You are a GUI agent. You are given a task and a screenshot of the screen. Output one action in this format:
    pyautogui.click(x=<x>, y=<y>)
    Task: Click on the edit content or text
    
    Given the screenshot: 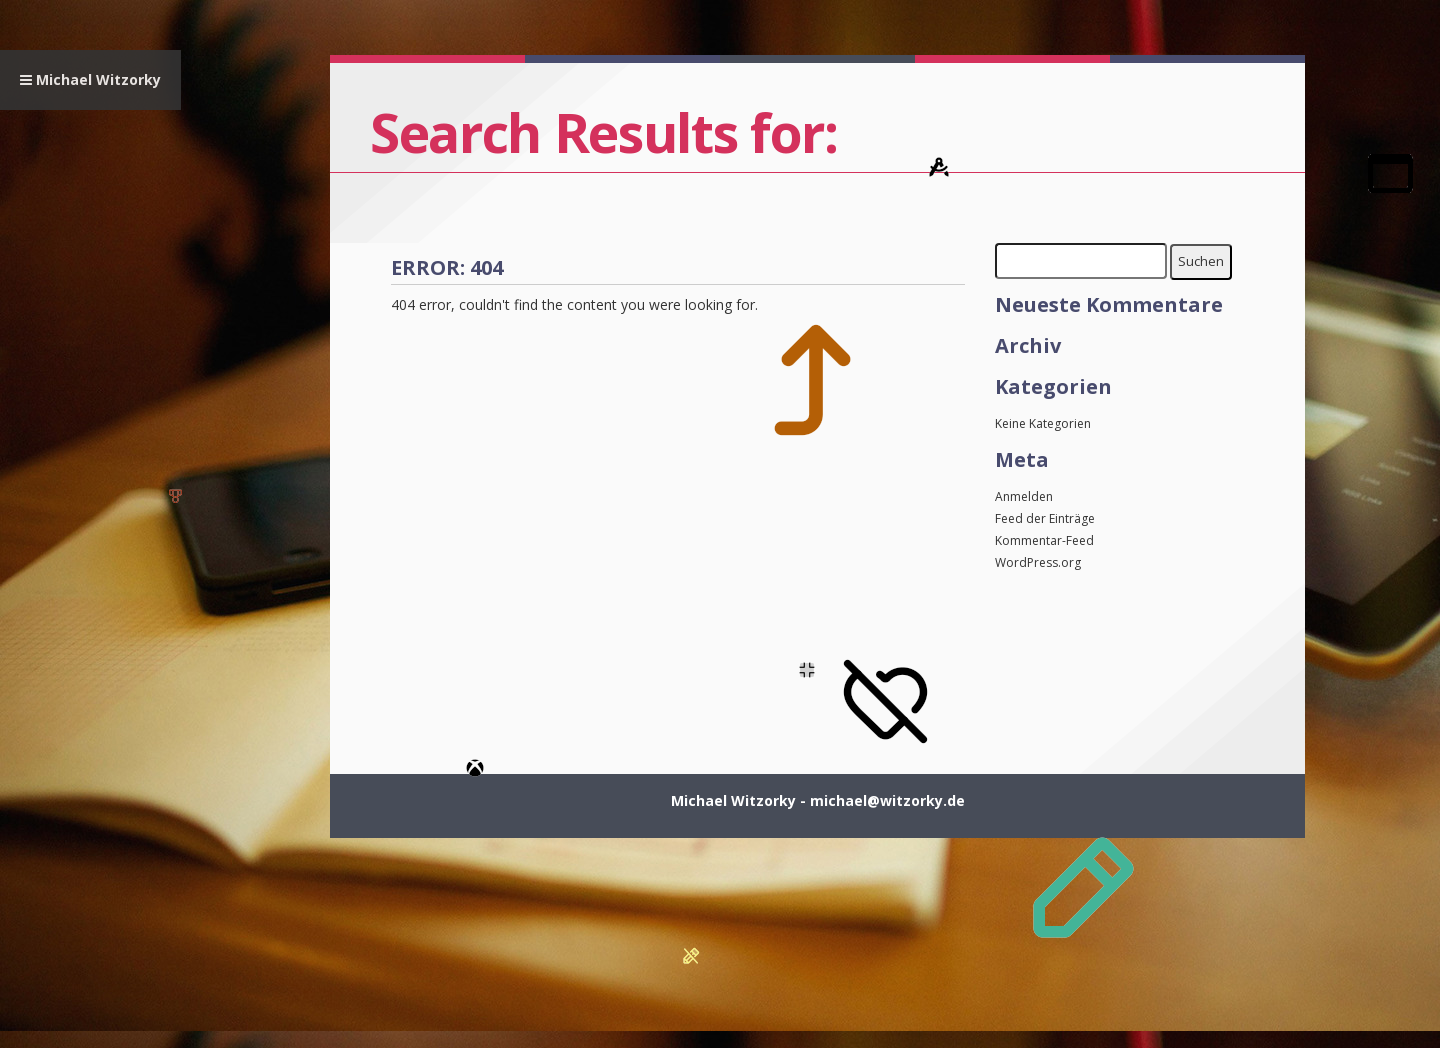 What is the action you would take?
    pyautogui.click(x=1081, y=889)
    